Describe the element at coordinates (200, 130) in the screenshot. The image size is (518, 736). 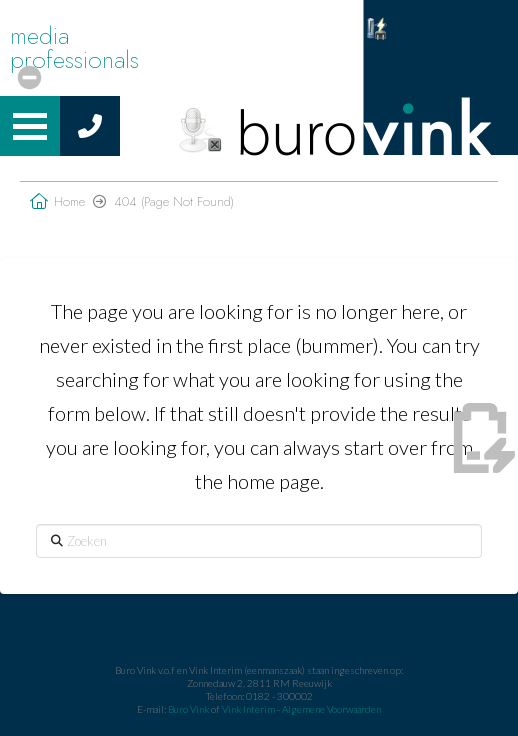
I see `microphone is muted` at that location.